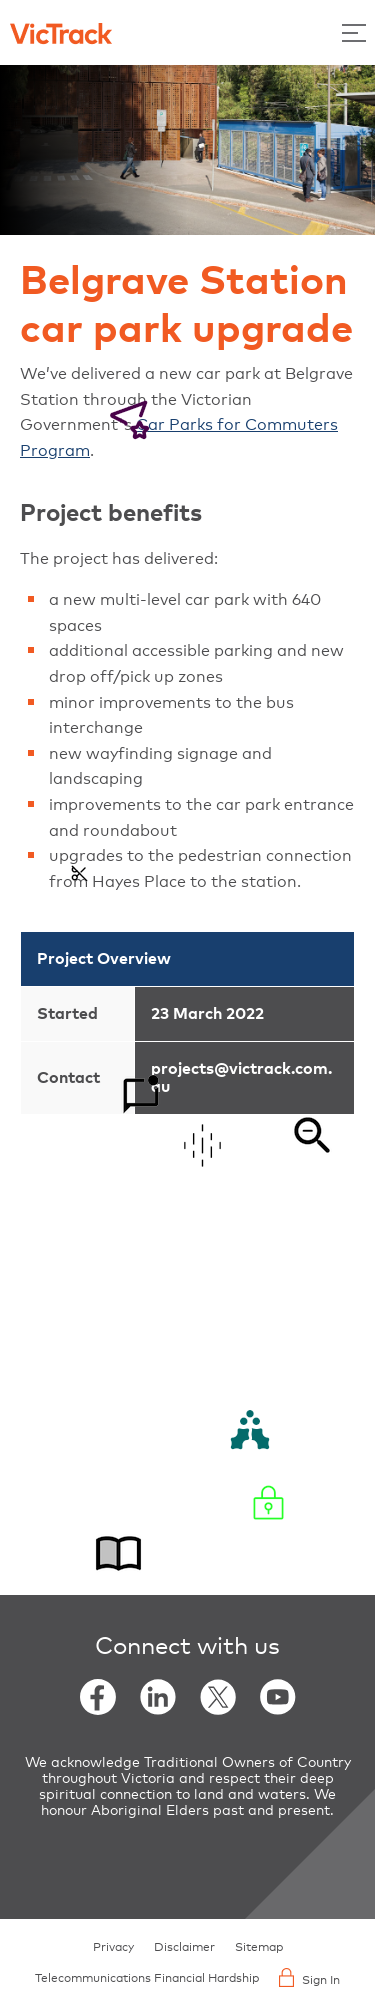 Image resolution: width=375 pixels, height=2012 pixels. What do you see at coordinates (79, 873) in the screenshot?
I see `cutting tool disabled or unavailable` at bounding box center [79, 873].